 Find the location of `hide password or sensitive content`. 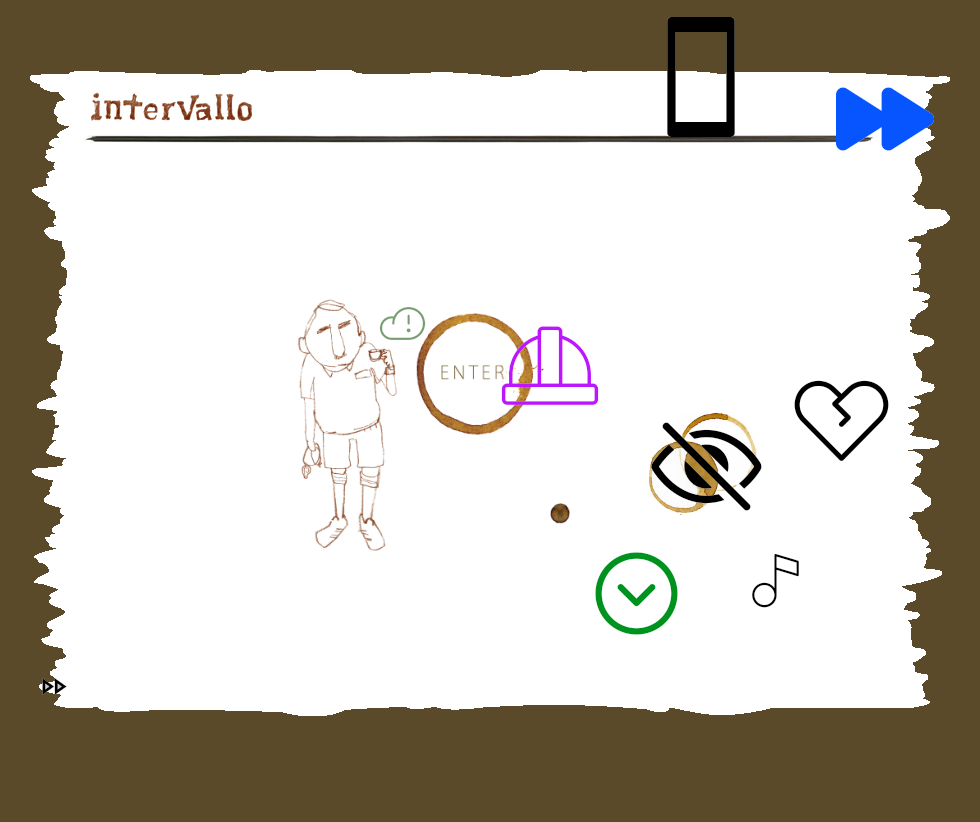

hide password or sensitive content is located at coordinates (706, 466).